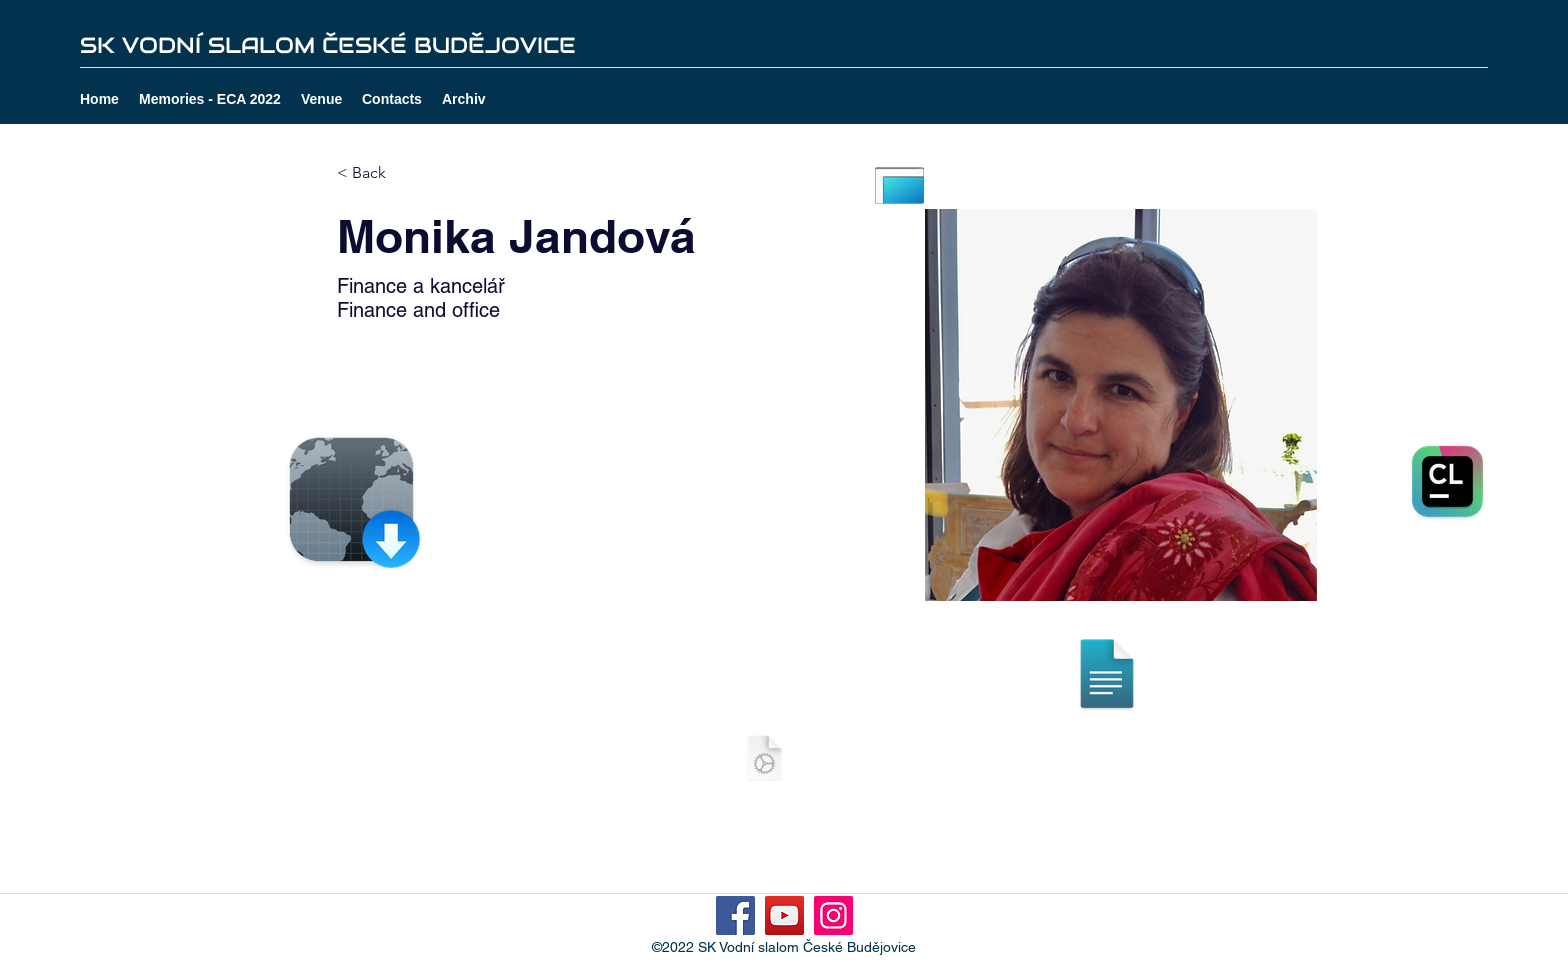  I want to click on a batch file or executable script, so click(764, 758).